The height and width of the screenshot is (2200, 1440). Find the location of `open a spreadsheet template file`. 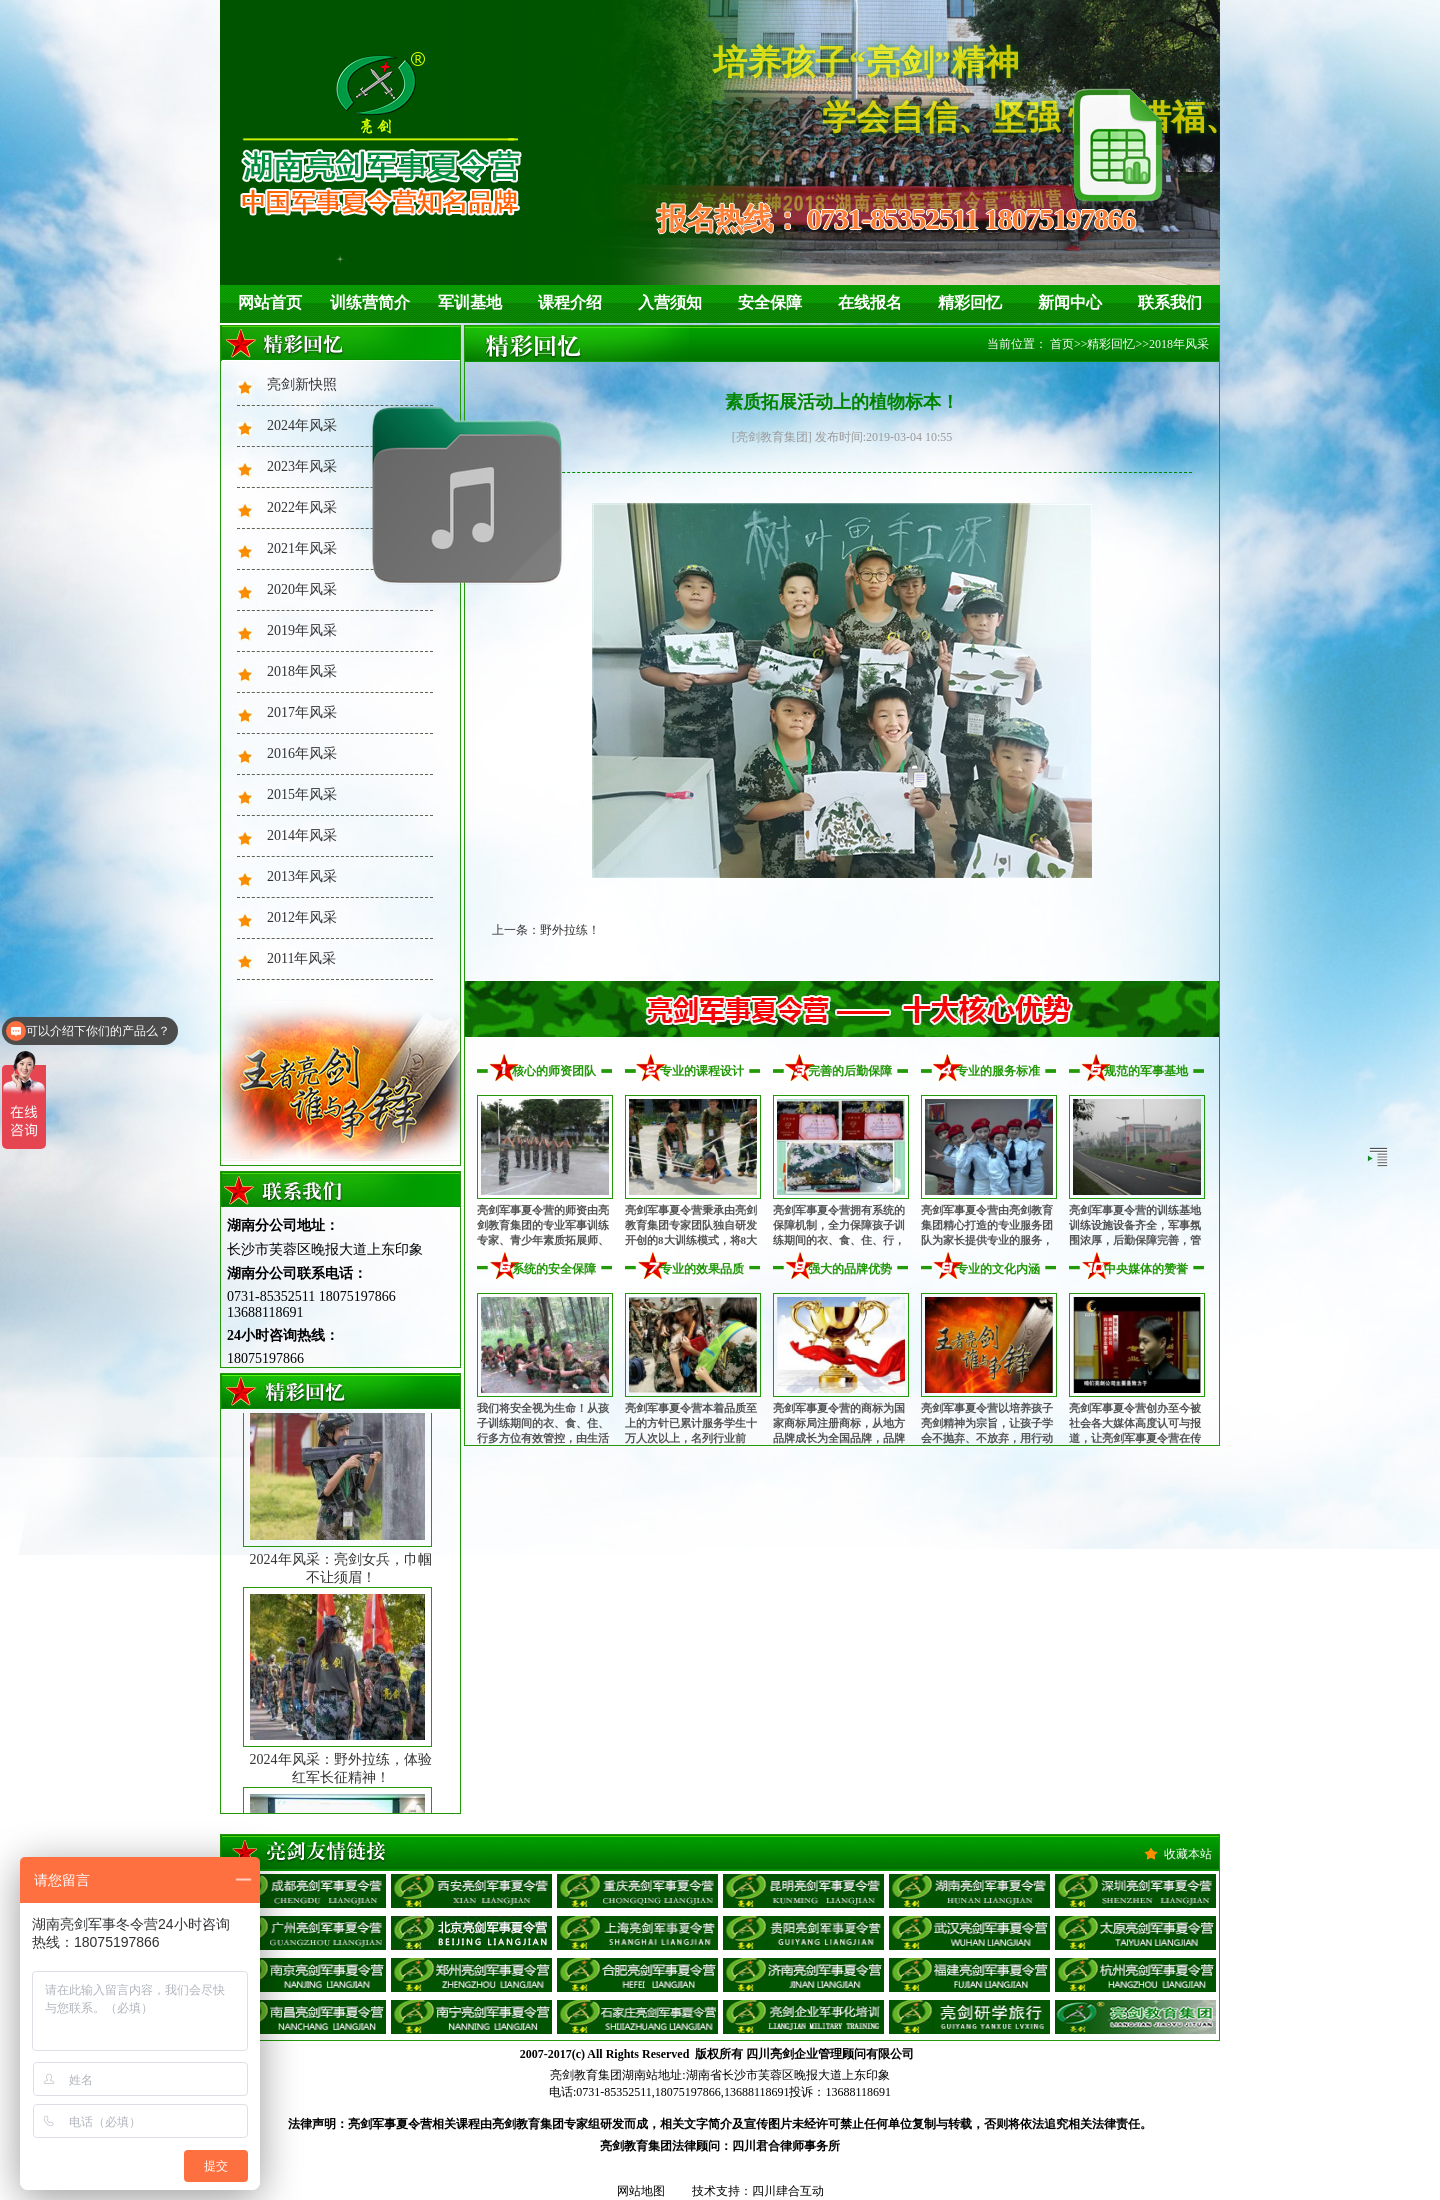

open a spreadsheet template file is located at coordinates (1118, 145).